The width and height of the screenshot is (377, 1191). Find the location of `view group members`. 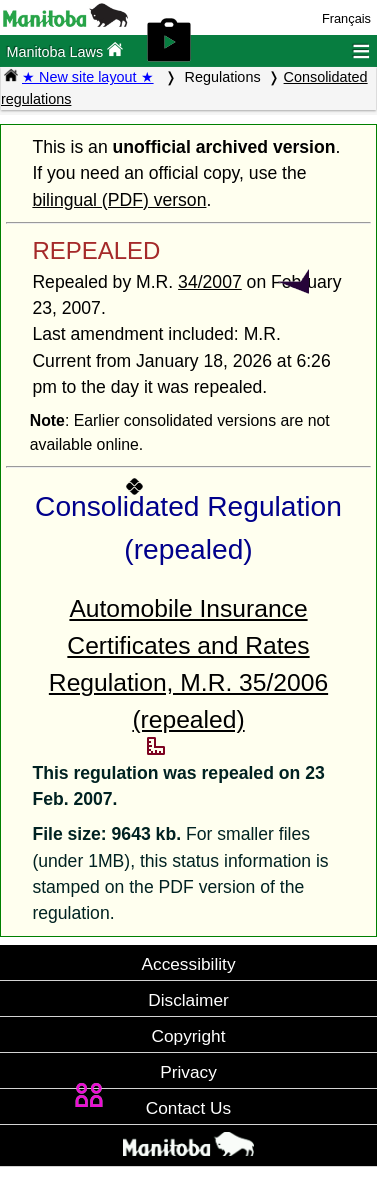

view group members is located at coordinates (89, 1095).